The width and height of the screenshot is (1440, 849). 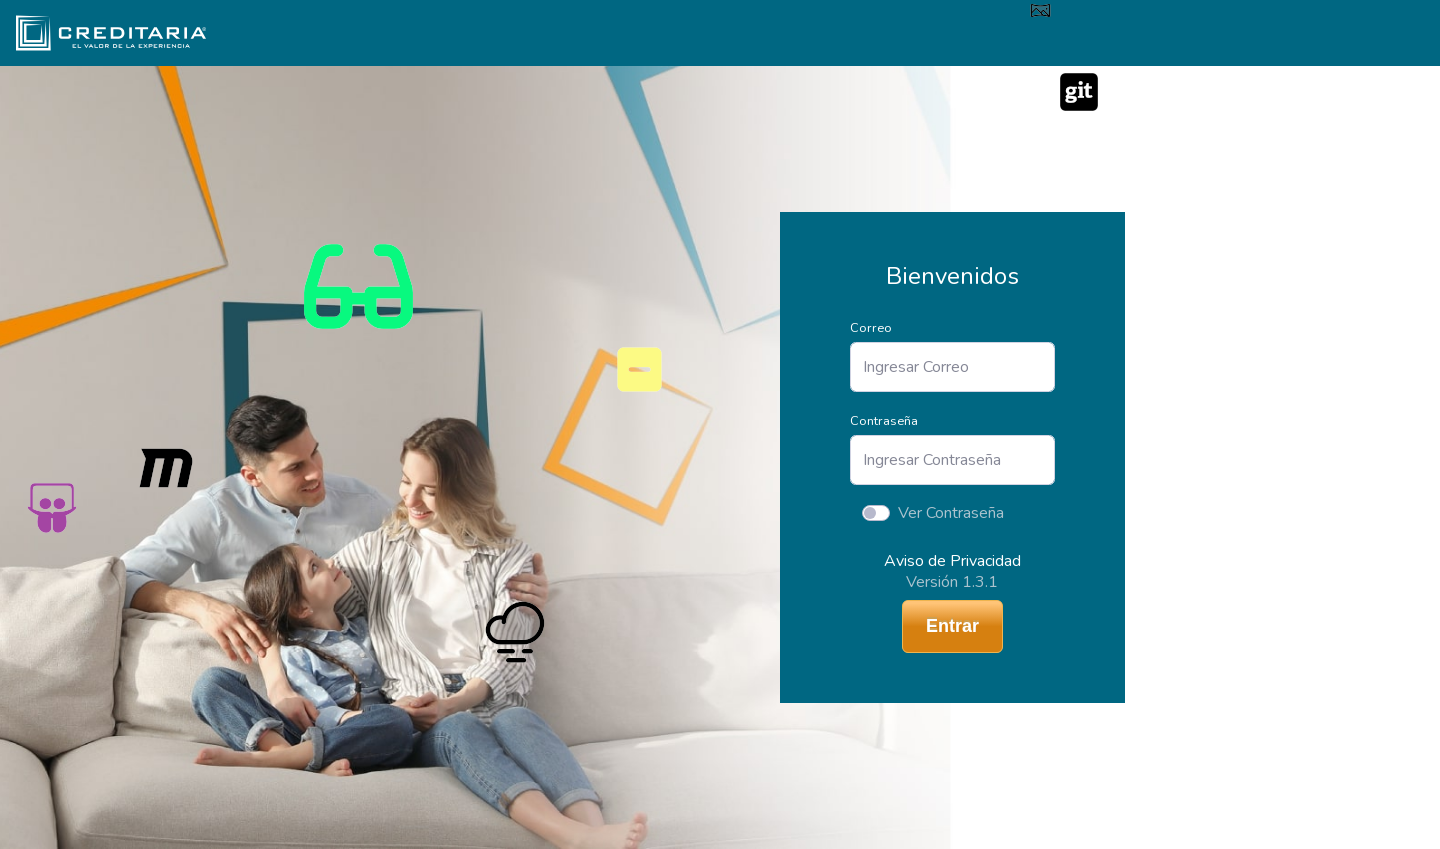 What do you see at coordinates (166, 468) in the screenshot?
I see `maxcdn logo - content delivery network service` at bounding box center [166, 468].